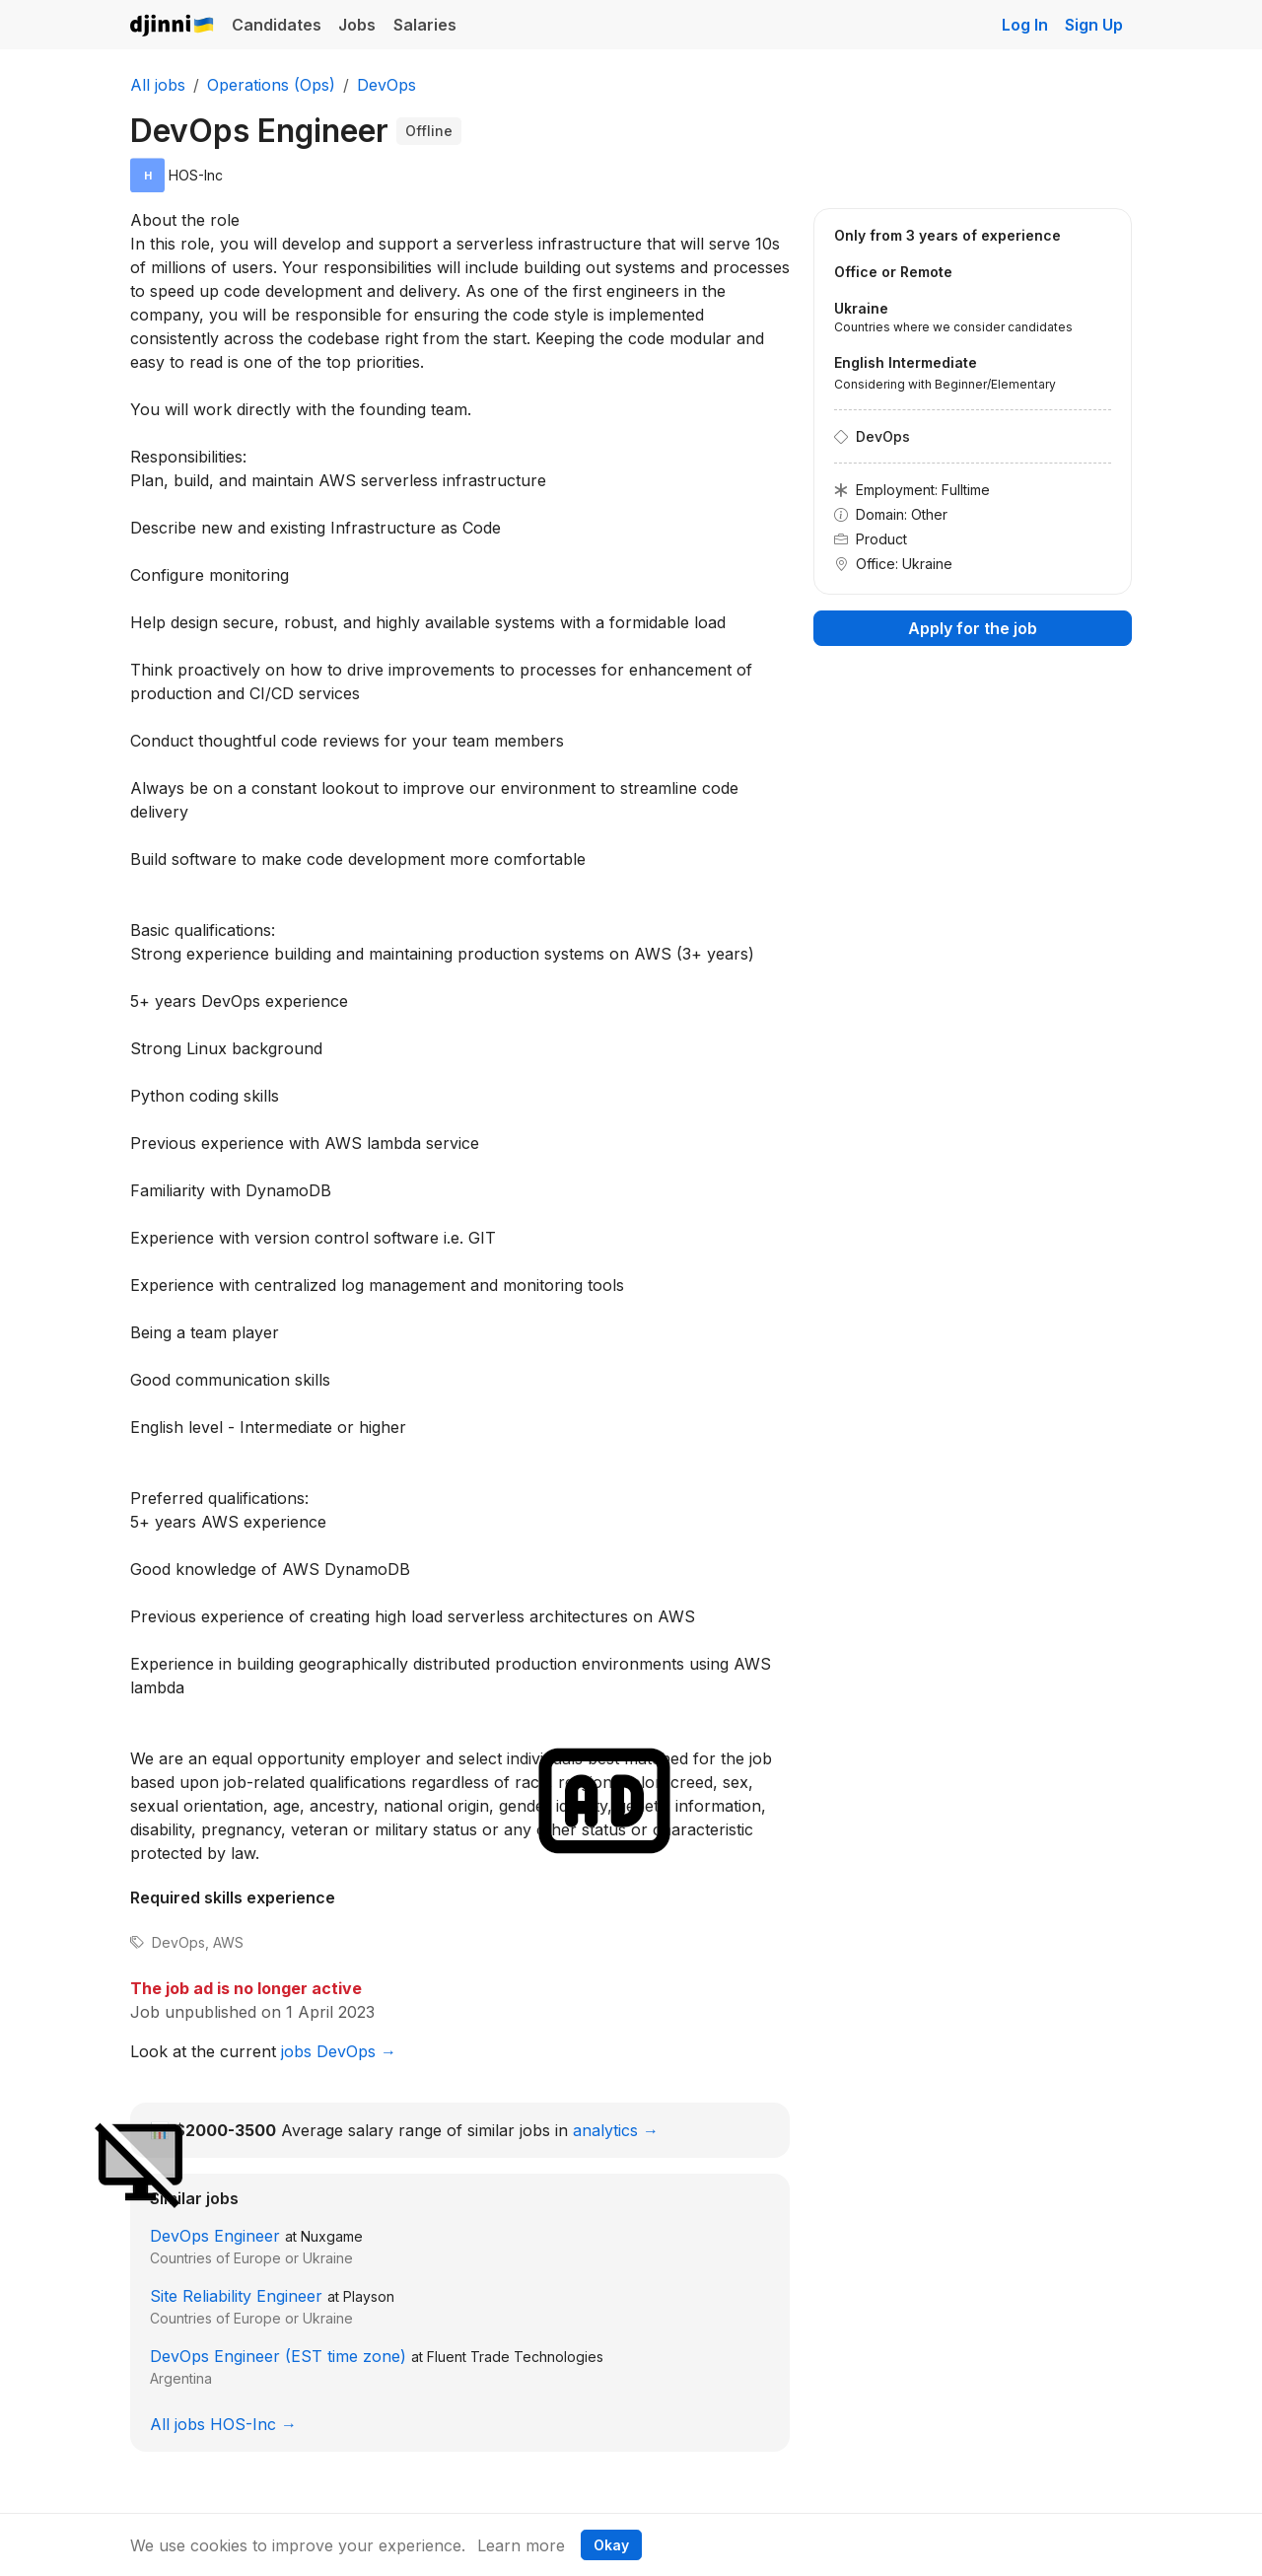 The height and width of the screenshot is (2576, 1262). Describe the element at coordinates (140, 2162) in the screenshot. I see `desktop access is currently disabled` at that location.